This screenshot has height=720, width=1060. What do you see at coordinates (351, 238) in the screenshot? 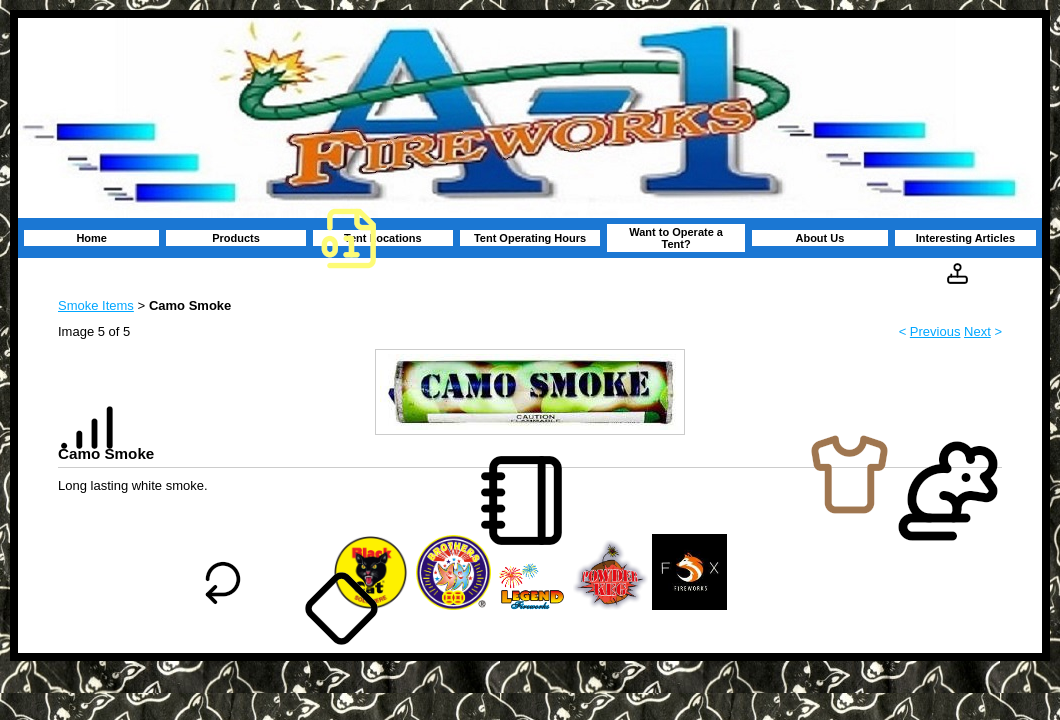
I see `view a binary or data file` at bounding box center [351, 238].